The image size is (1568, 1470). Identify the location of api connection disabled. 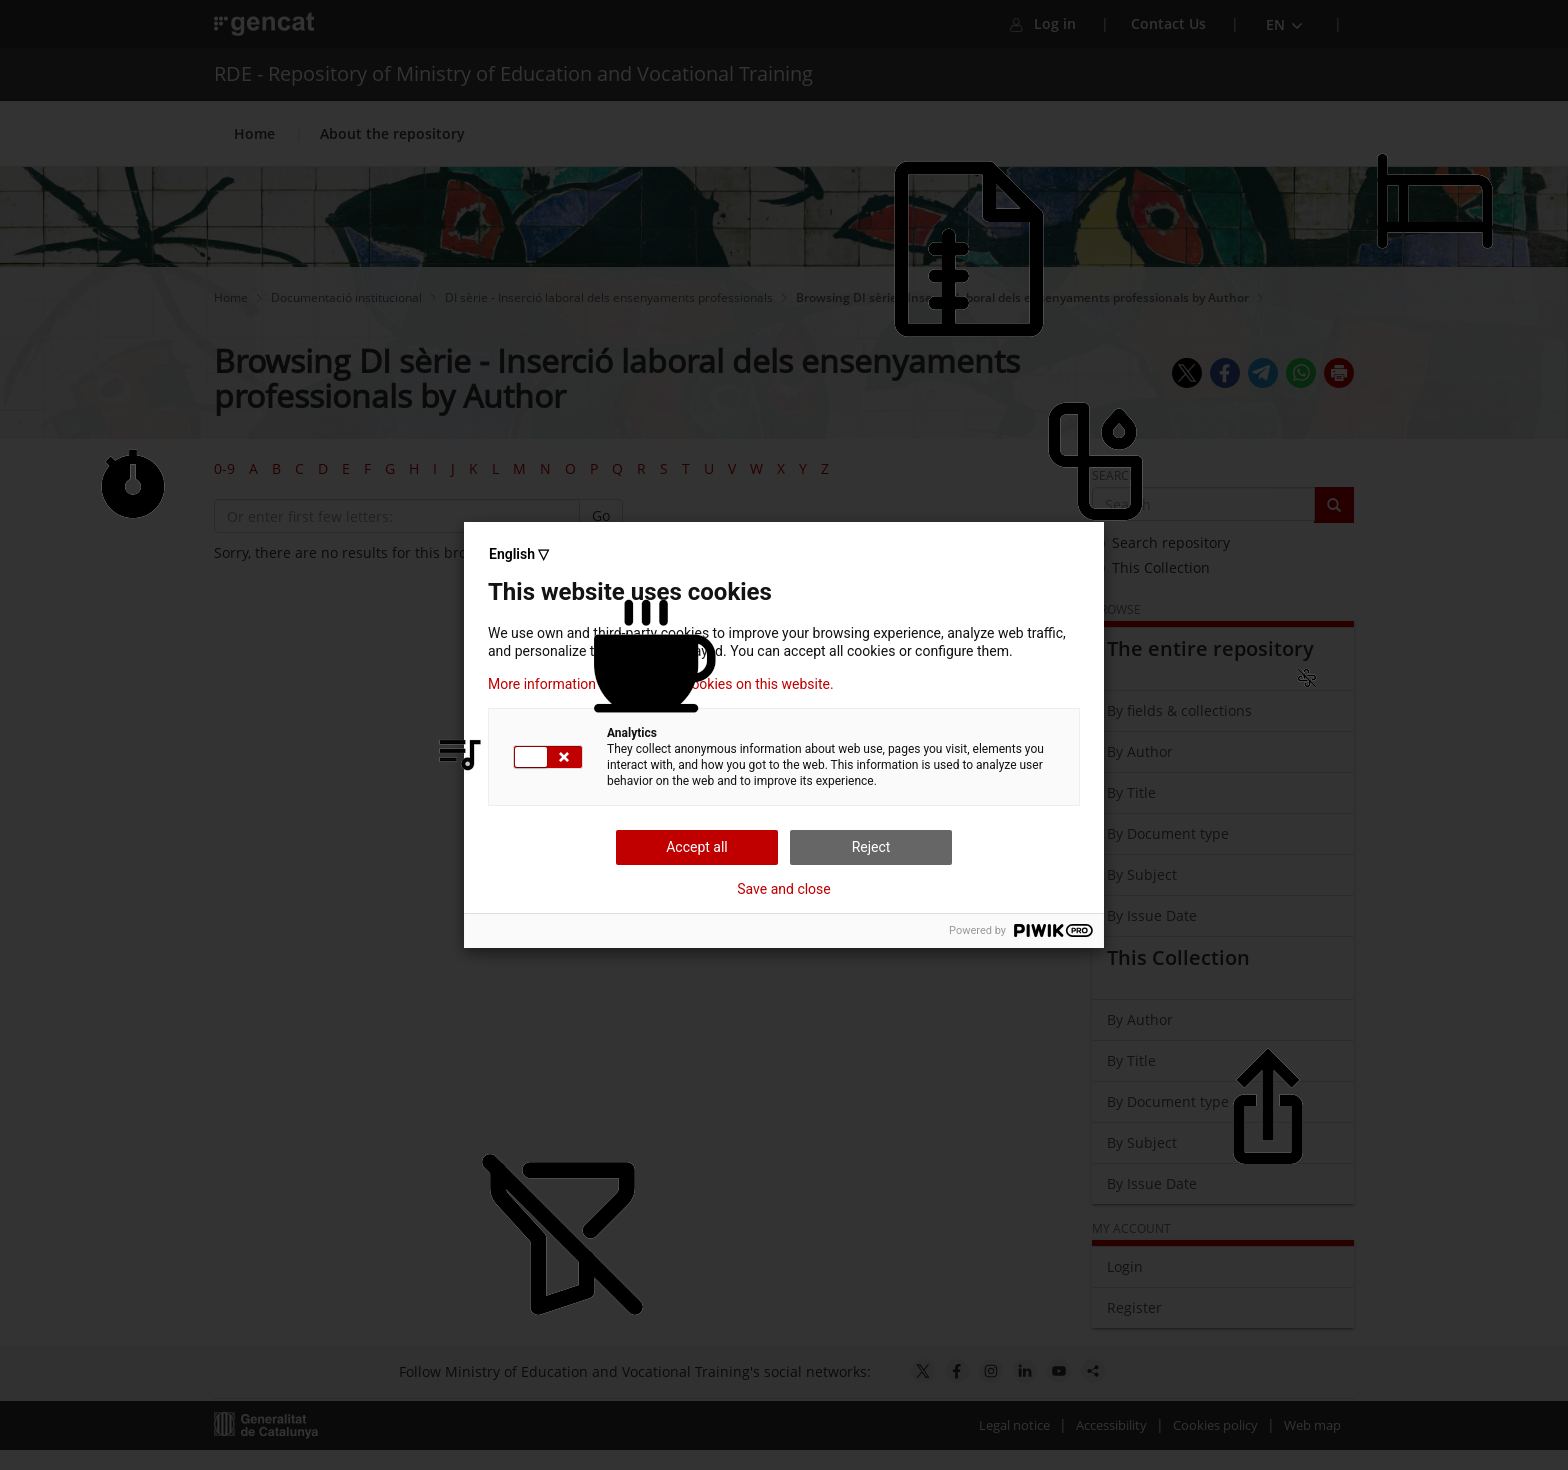
(1307, 678).